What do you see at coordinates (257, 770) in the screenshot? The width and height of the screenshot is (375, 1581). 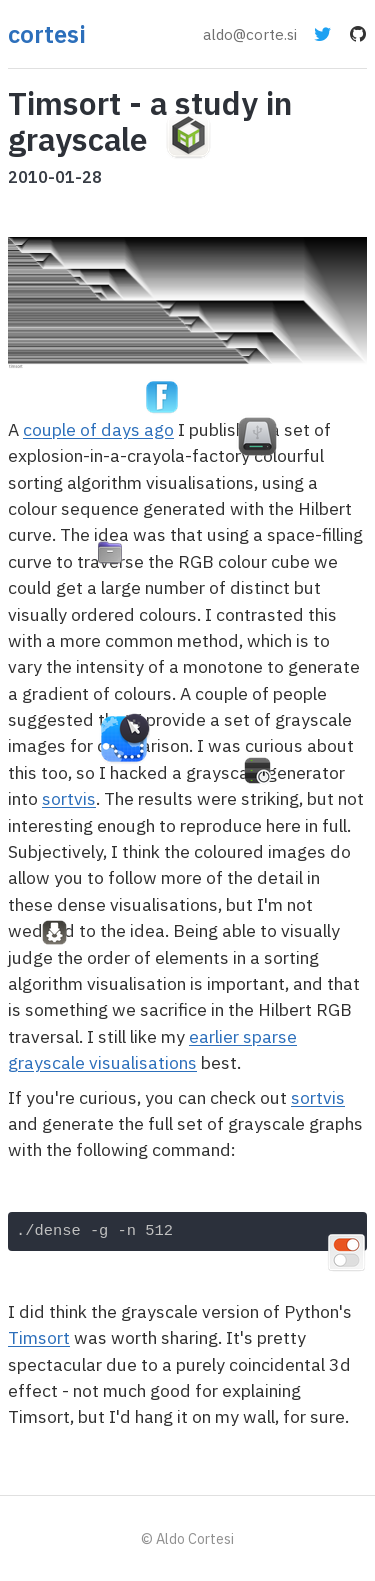 I see `configure network server boot preferences` at bounding box center [257, 770].